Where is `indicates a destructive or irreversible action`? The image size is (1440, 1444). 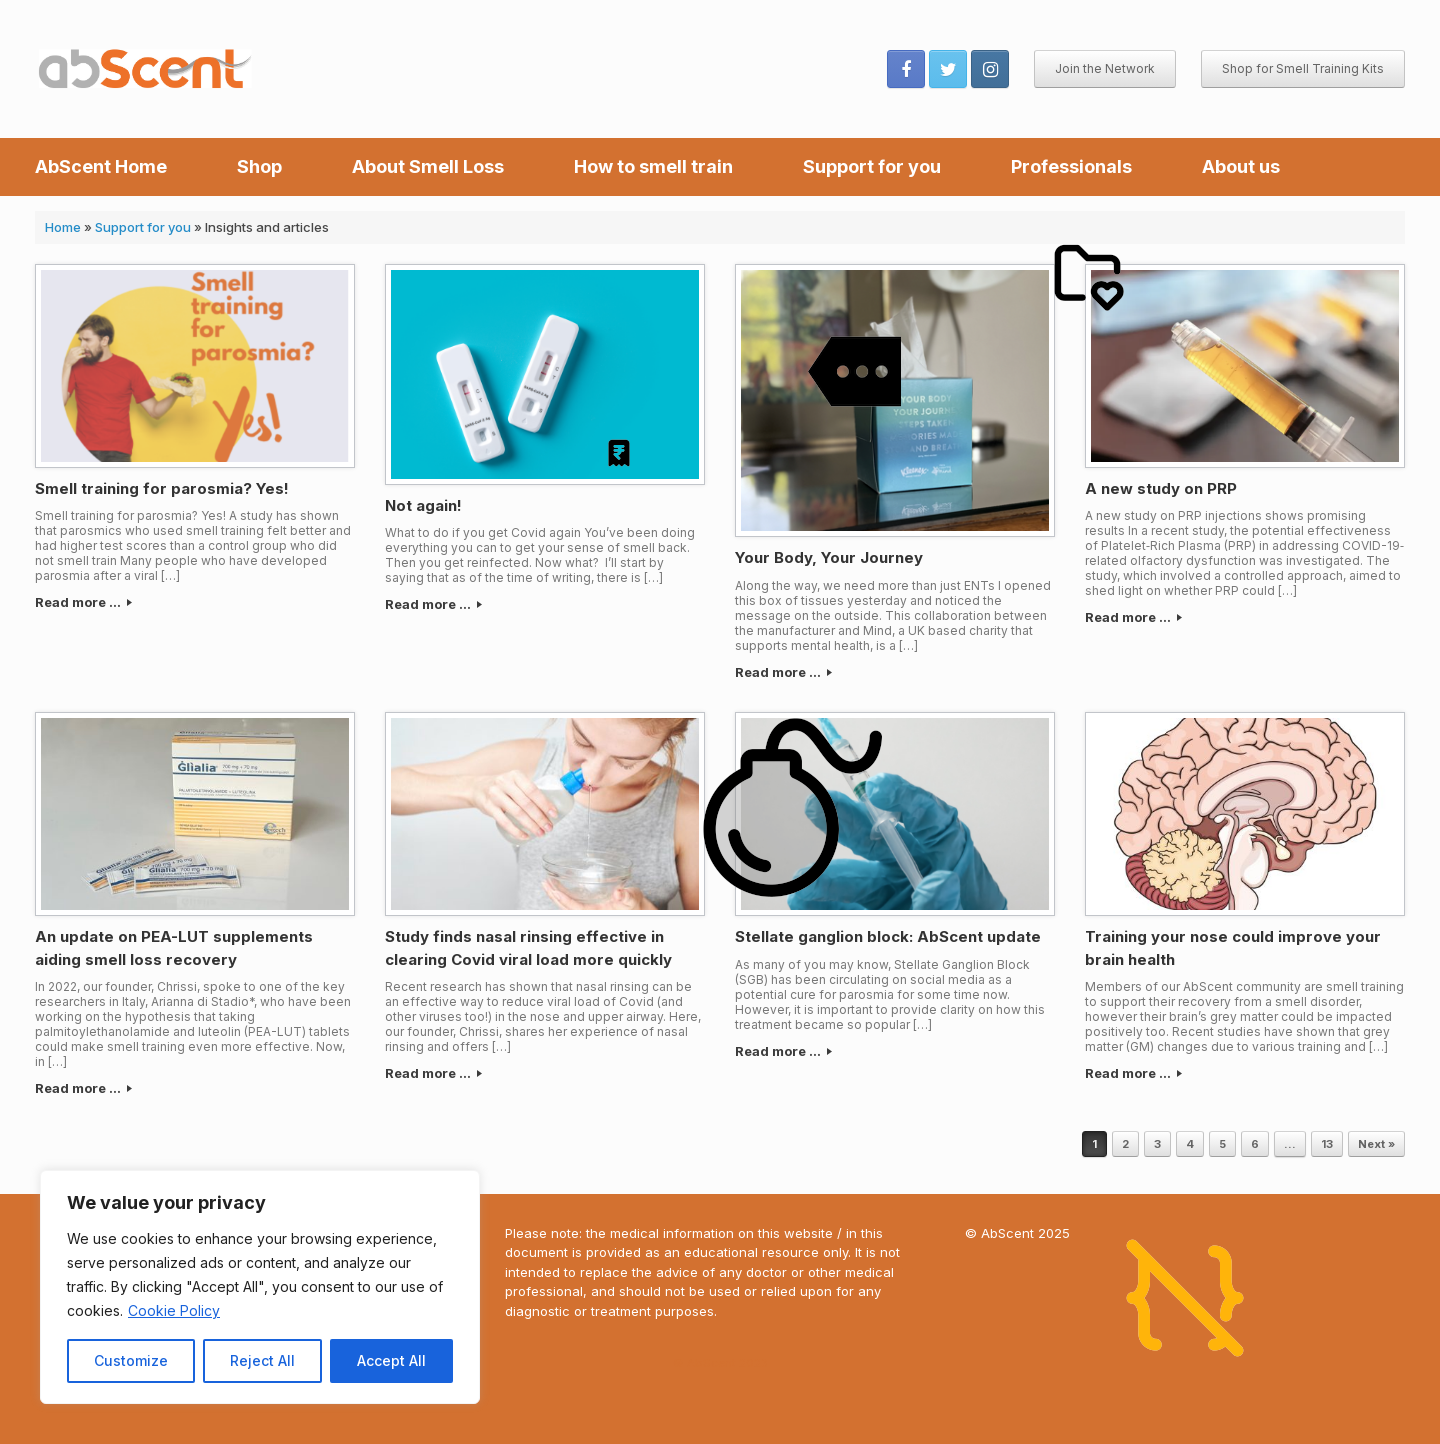 indicates a destructive or irreversible action is located at coordinates (783, 804).